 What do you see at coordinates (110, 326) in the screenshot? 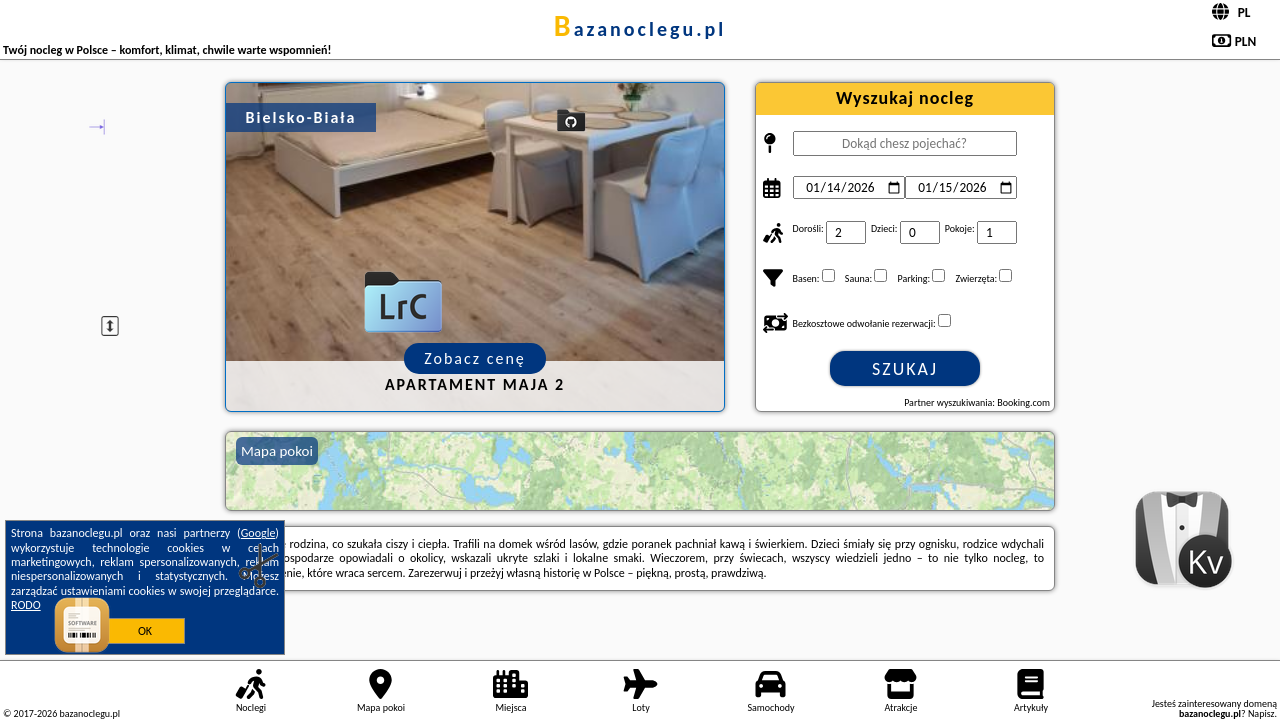
I see `open transmission torrent client` at bounding box center [110, 326].